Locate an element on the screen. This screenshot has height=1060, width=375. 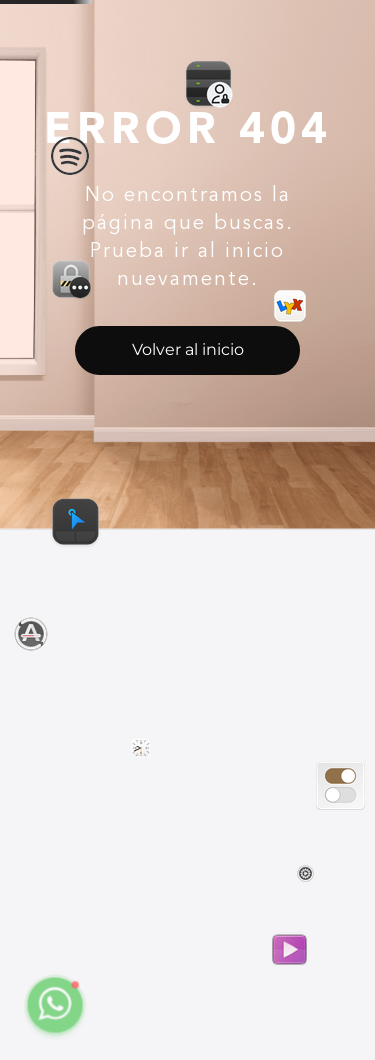
open cipher password manager app is located at coordinates (71, 279).